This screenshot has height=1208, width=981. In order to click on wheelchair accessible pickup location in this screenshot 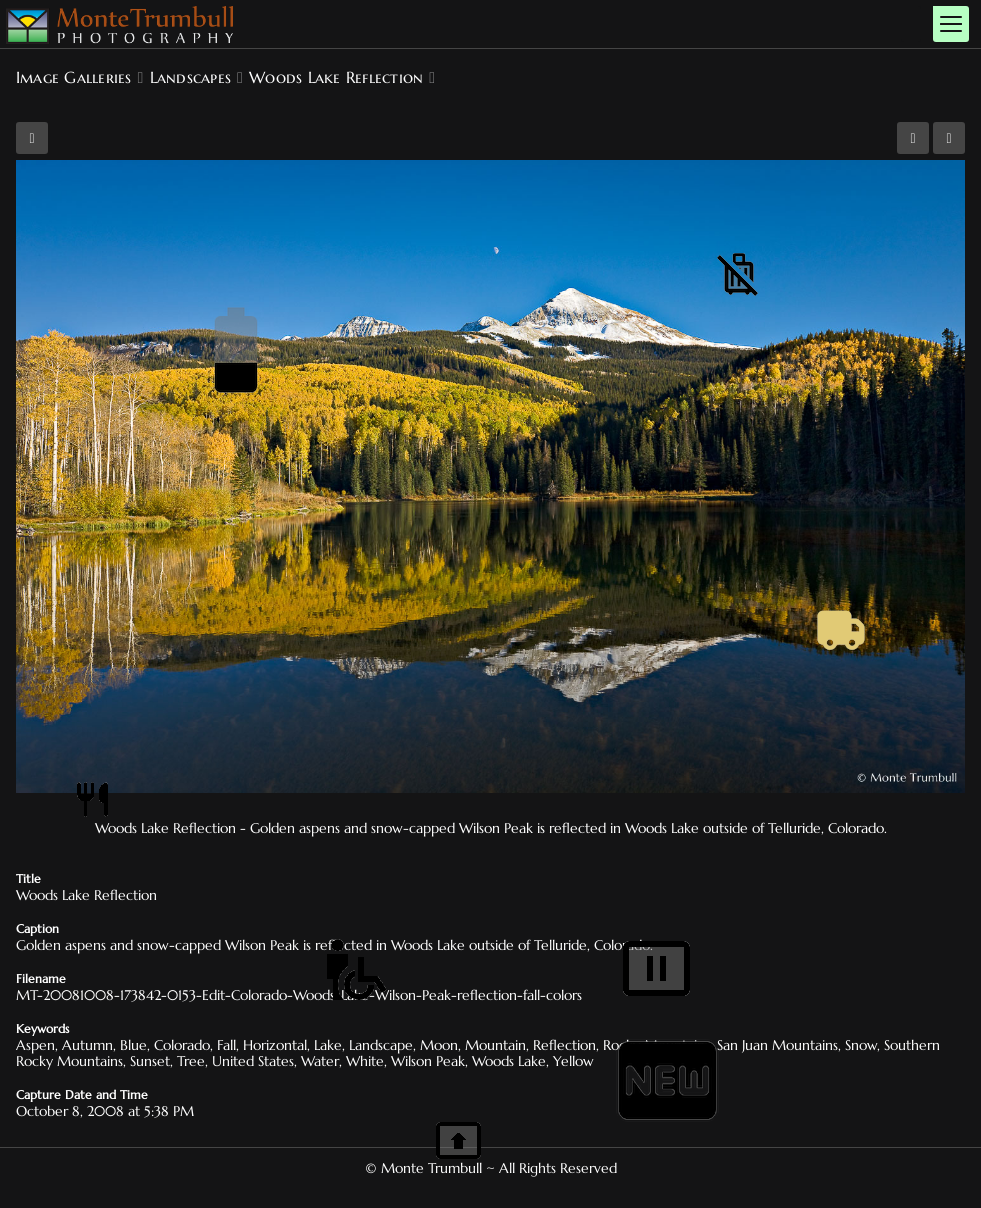, I will do `click(354, 969)`.